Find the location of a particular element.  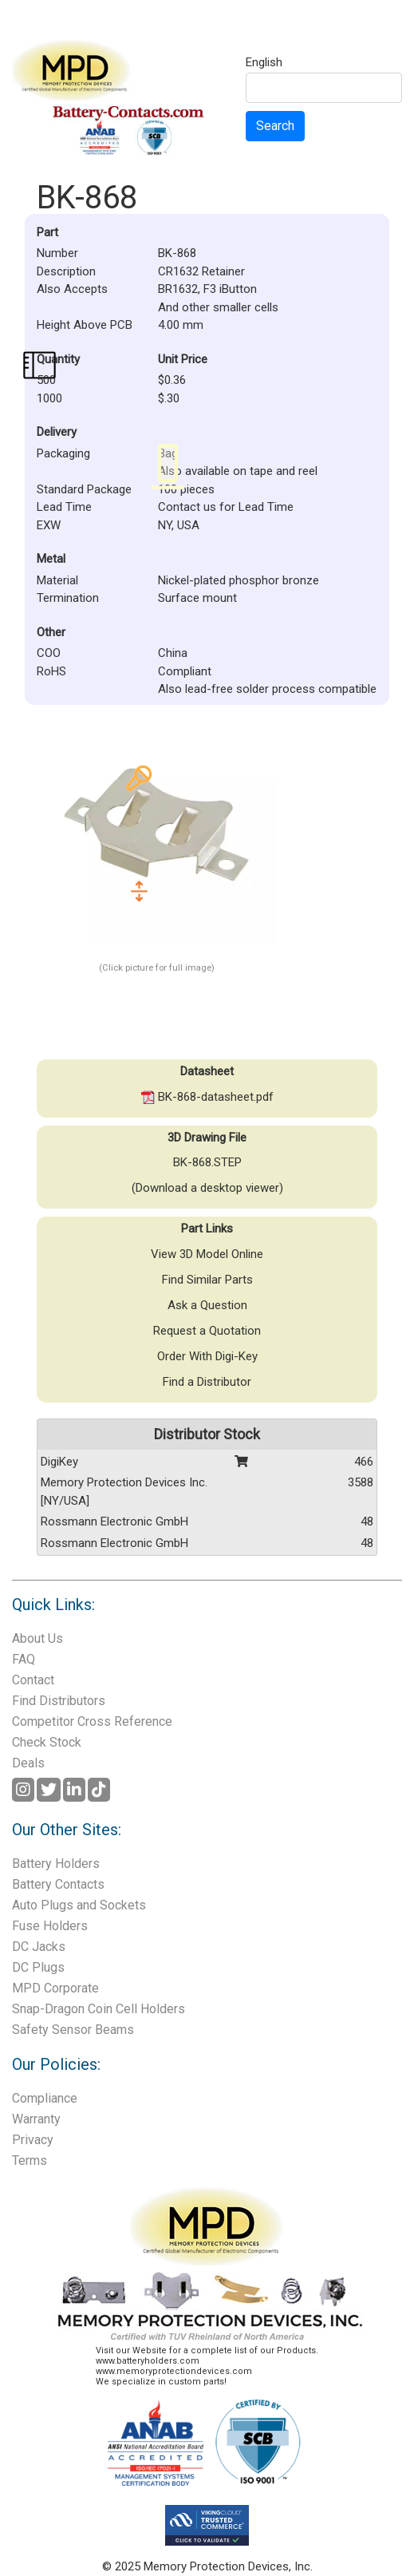

expand content vertically is located at coordinates (139, 891).